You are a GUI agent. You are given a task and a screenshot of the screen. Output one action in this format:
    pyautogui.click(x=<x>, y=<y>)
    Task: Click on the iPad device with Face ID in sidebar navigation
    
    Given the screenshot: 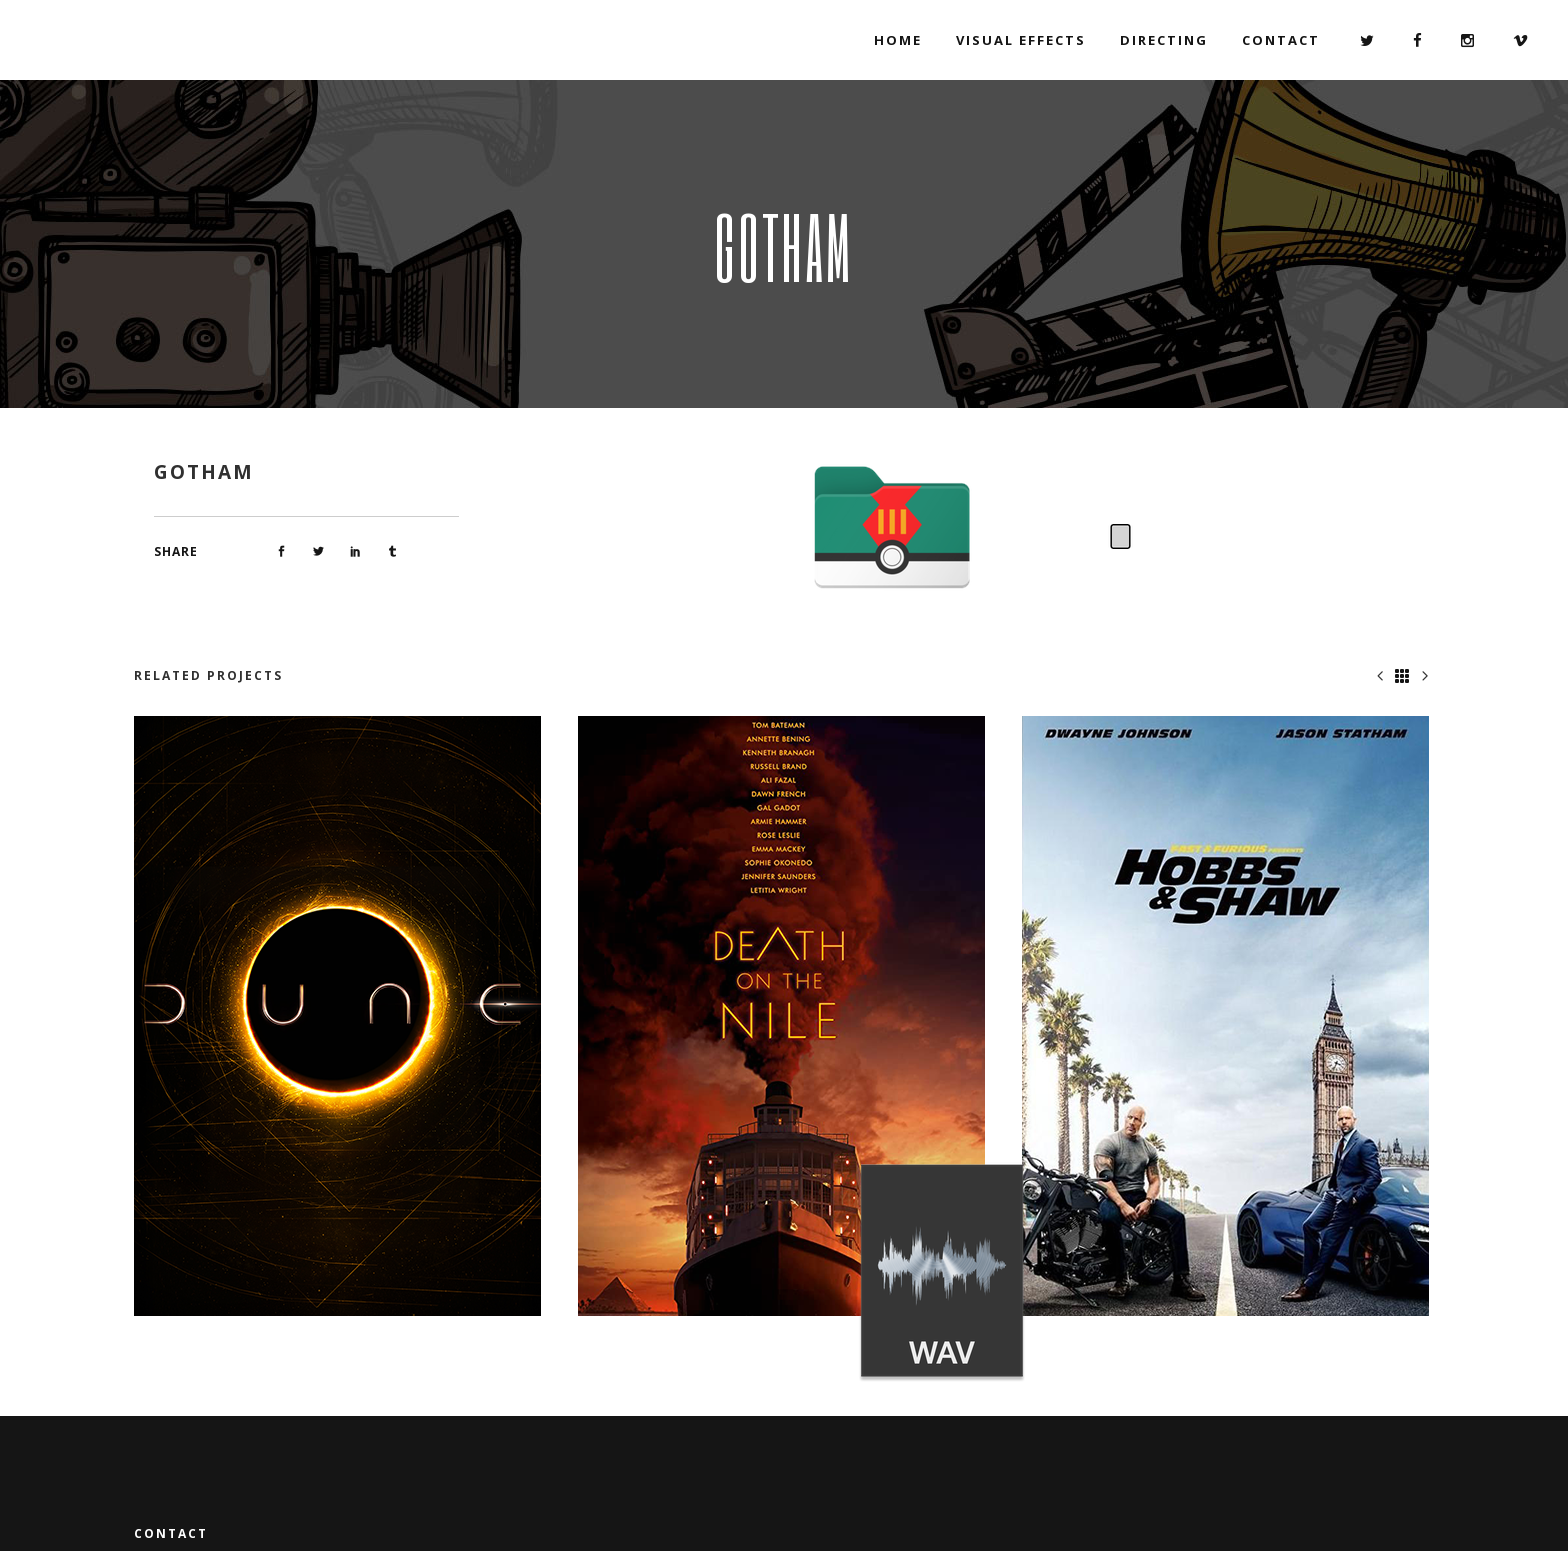 What is the action you would take?
    pyautogui.click(x=1120, y=536)
    